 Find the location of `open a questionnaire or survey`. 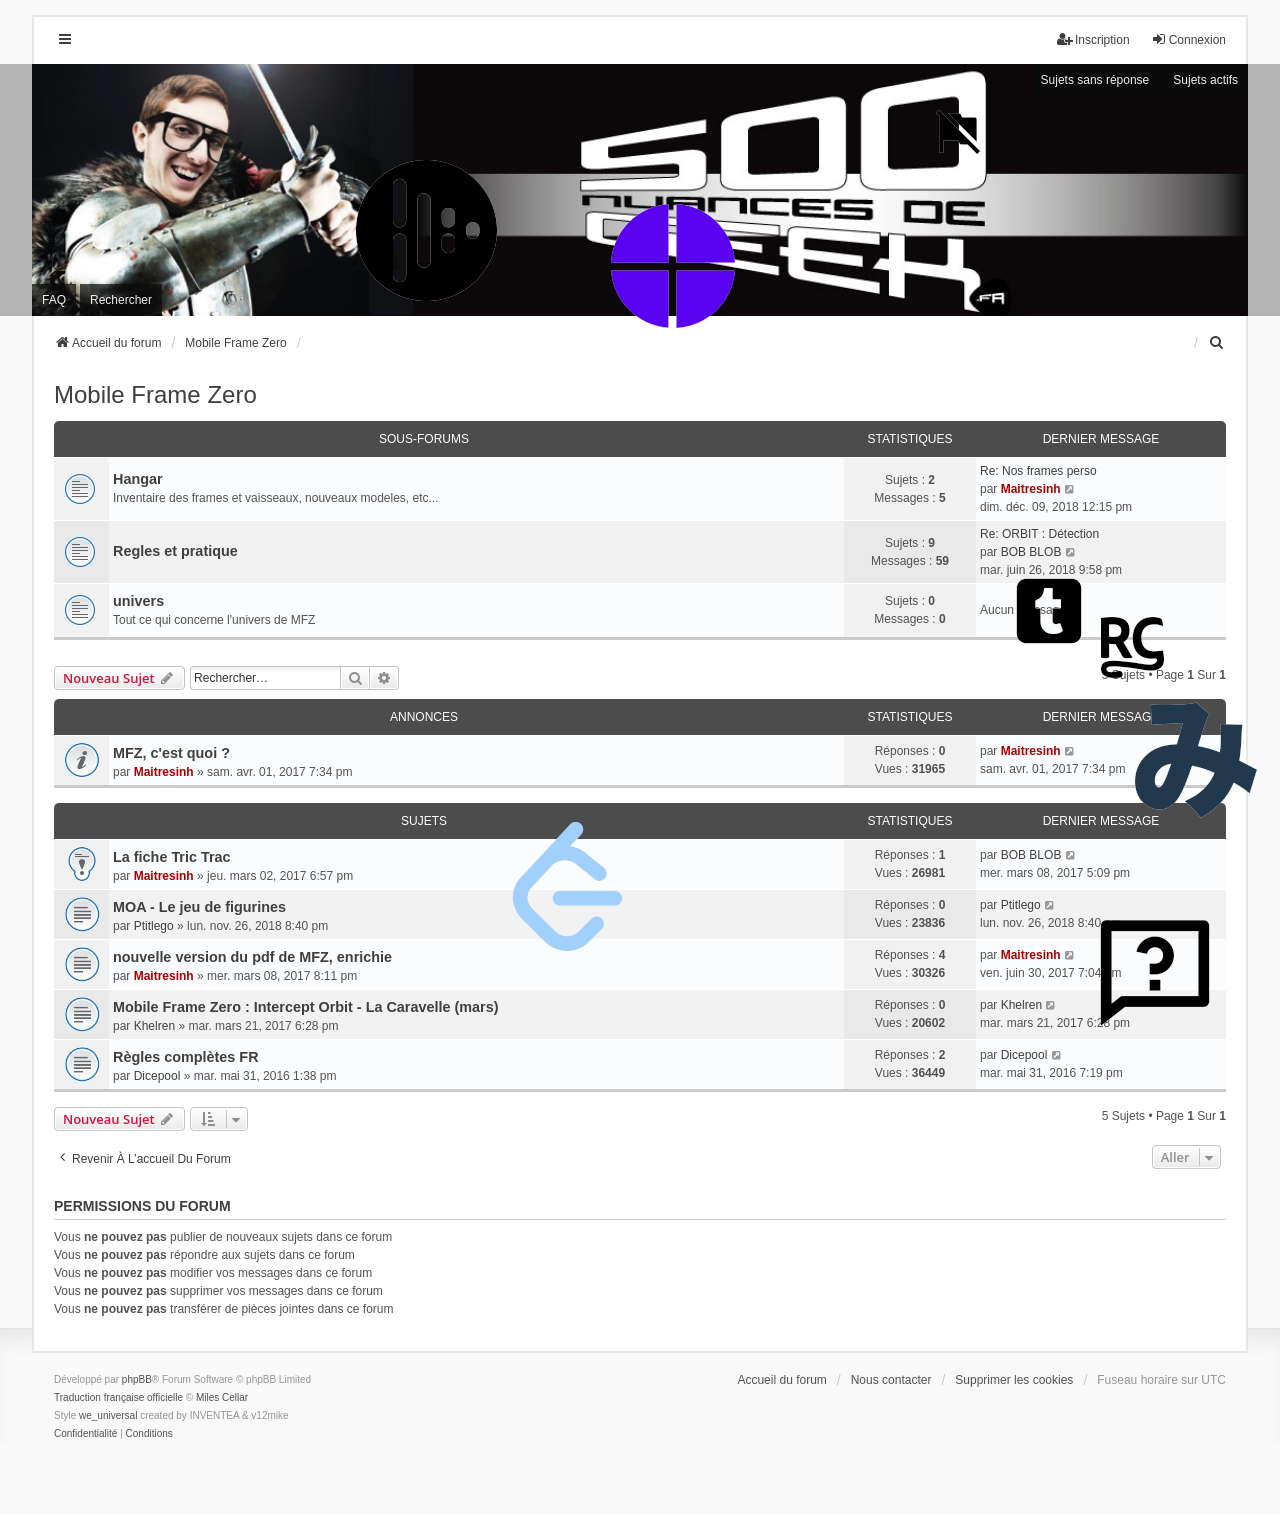

open a questionnaire or survey is located at coordinates (1155, 969).